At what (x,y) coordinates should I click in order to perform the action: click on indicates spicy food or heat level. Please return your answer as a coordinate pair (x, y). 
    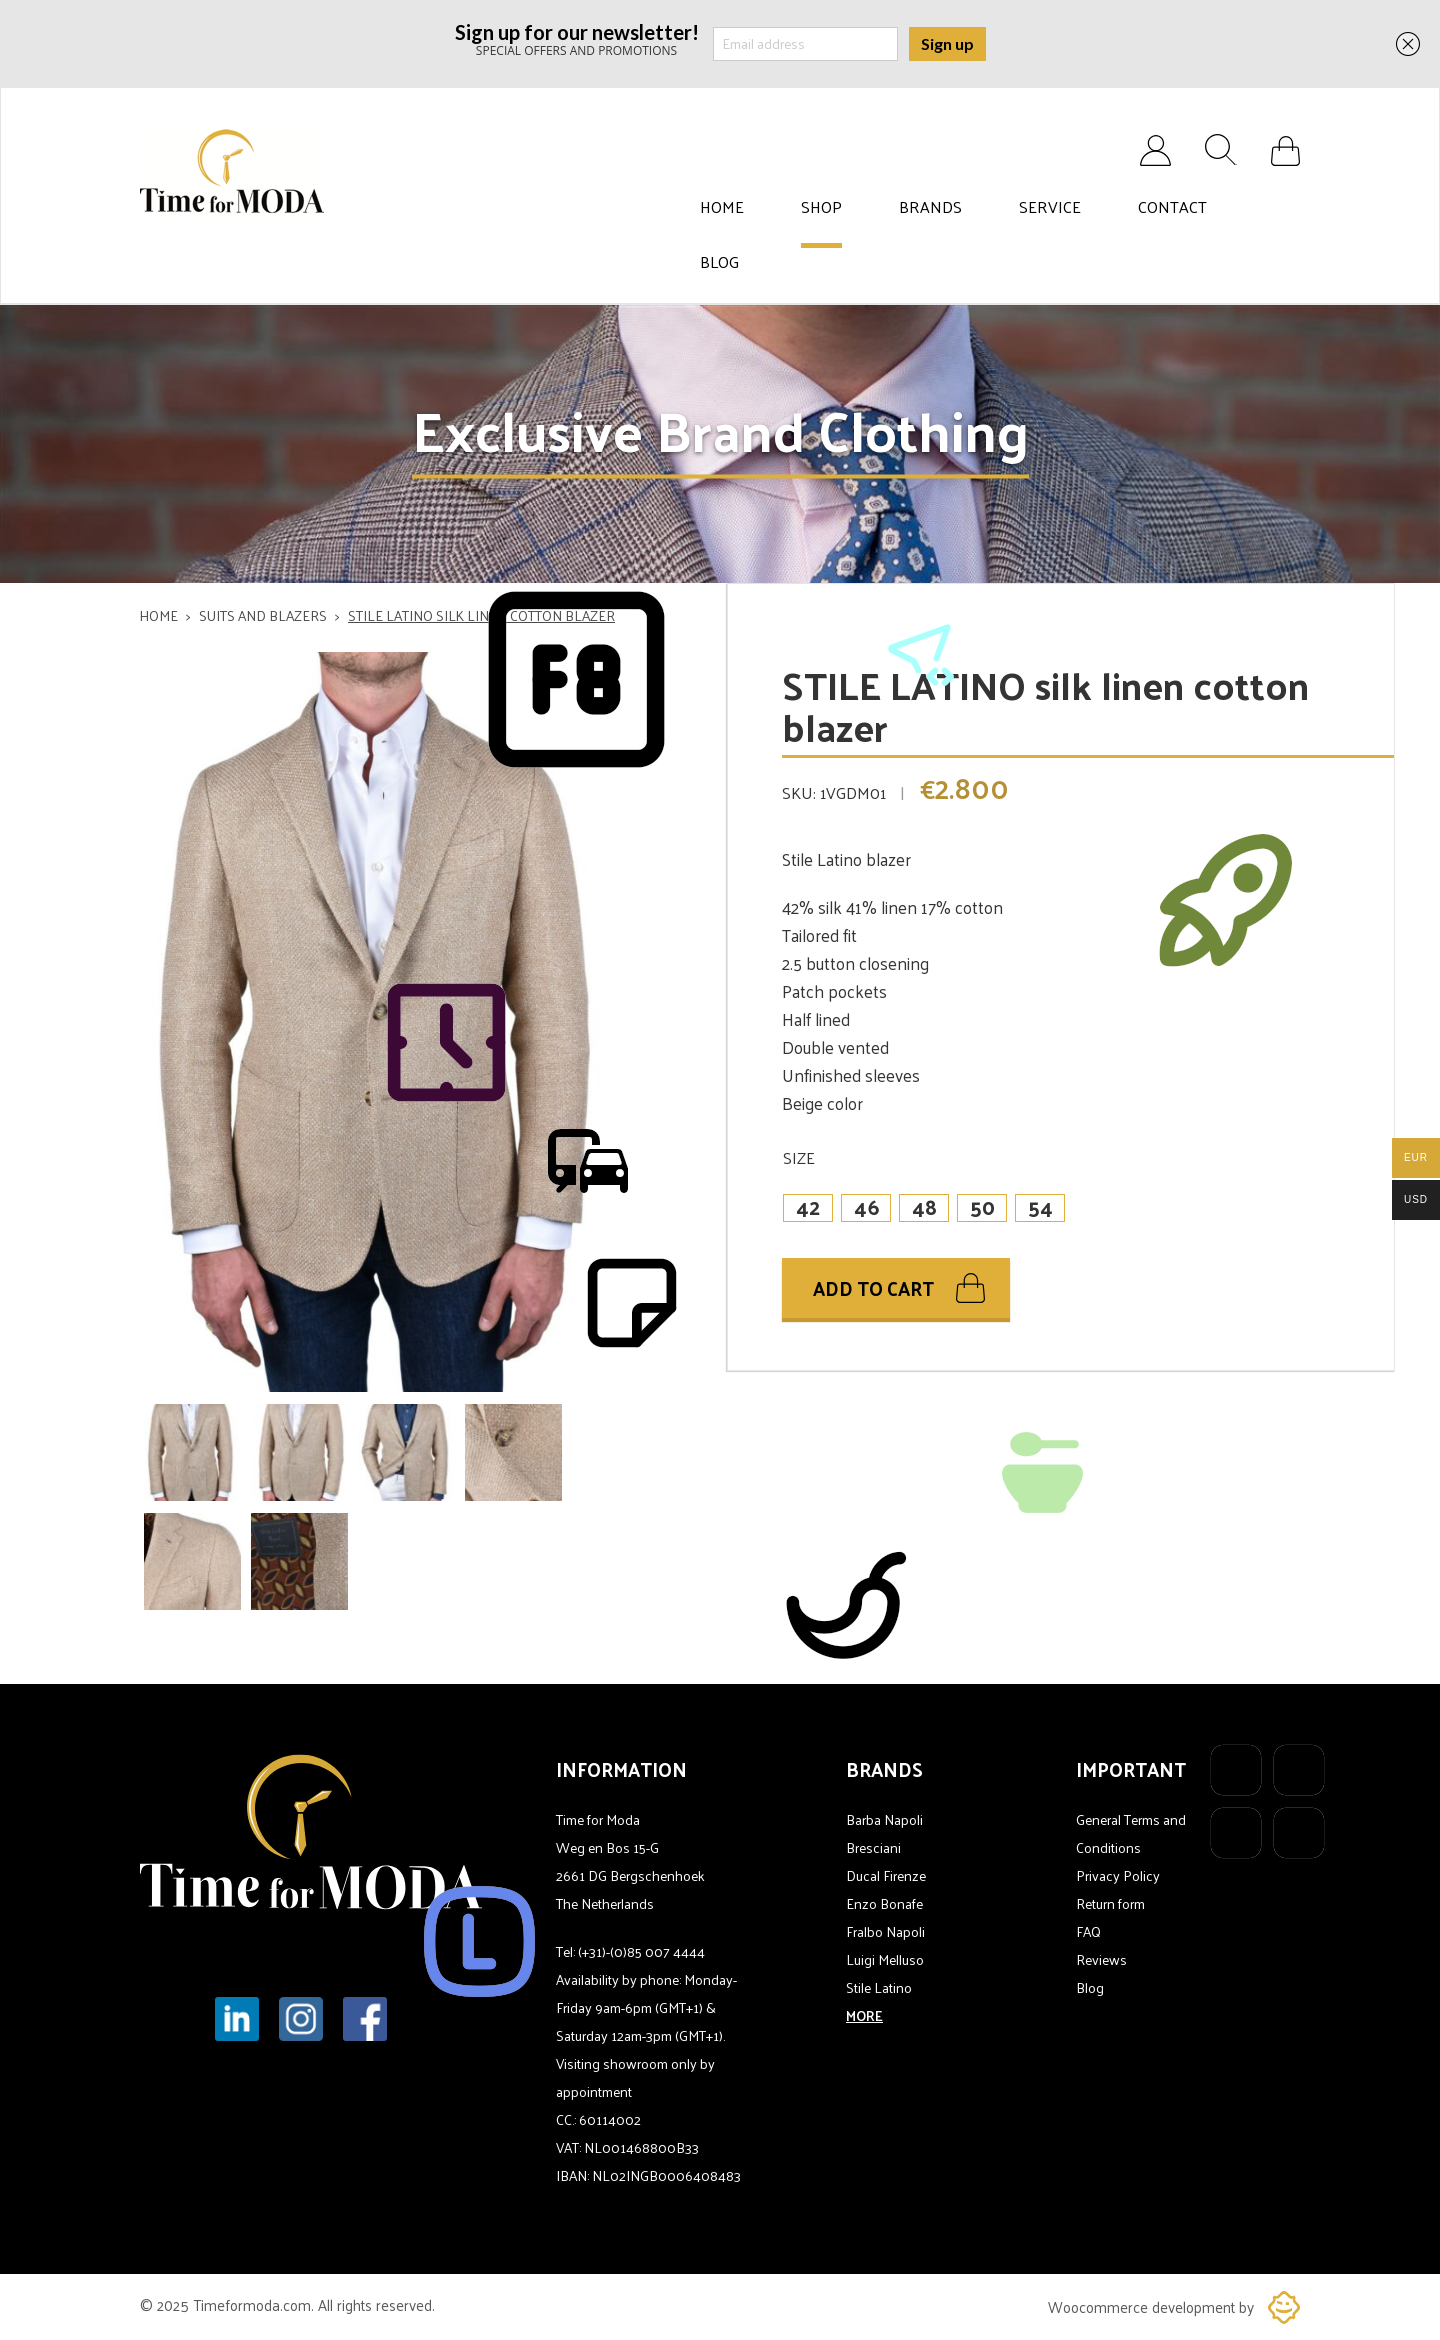
    Looking at the image, I should click on (849, 1608).